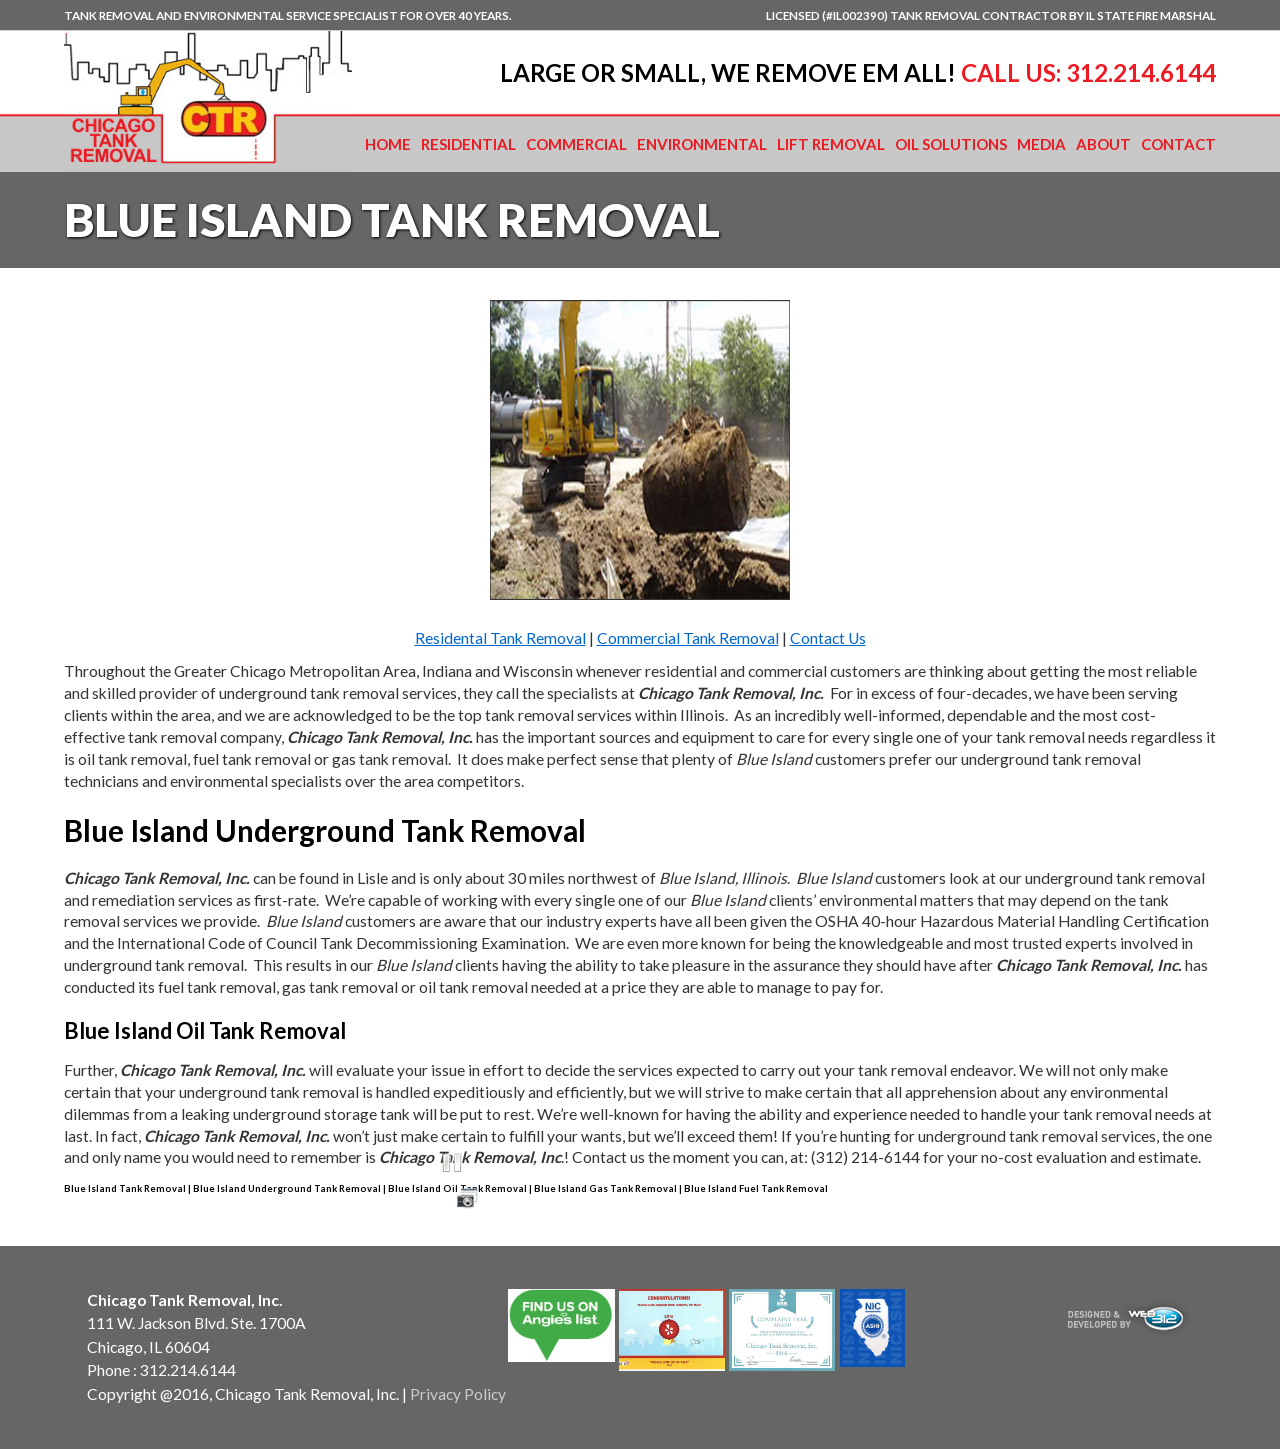  Describe the element at coordinates (452, 1163) in the screenshot. I see `pause media playback` at that location.